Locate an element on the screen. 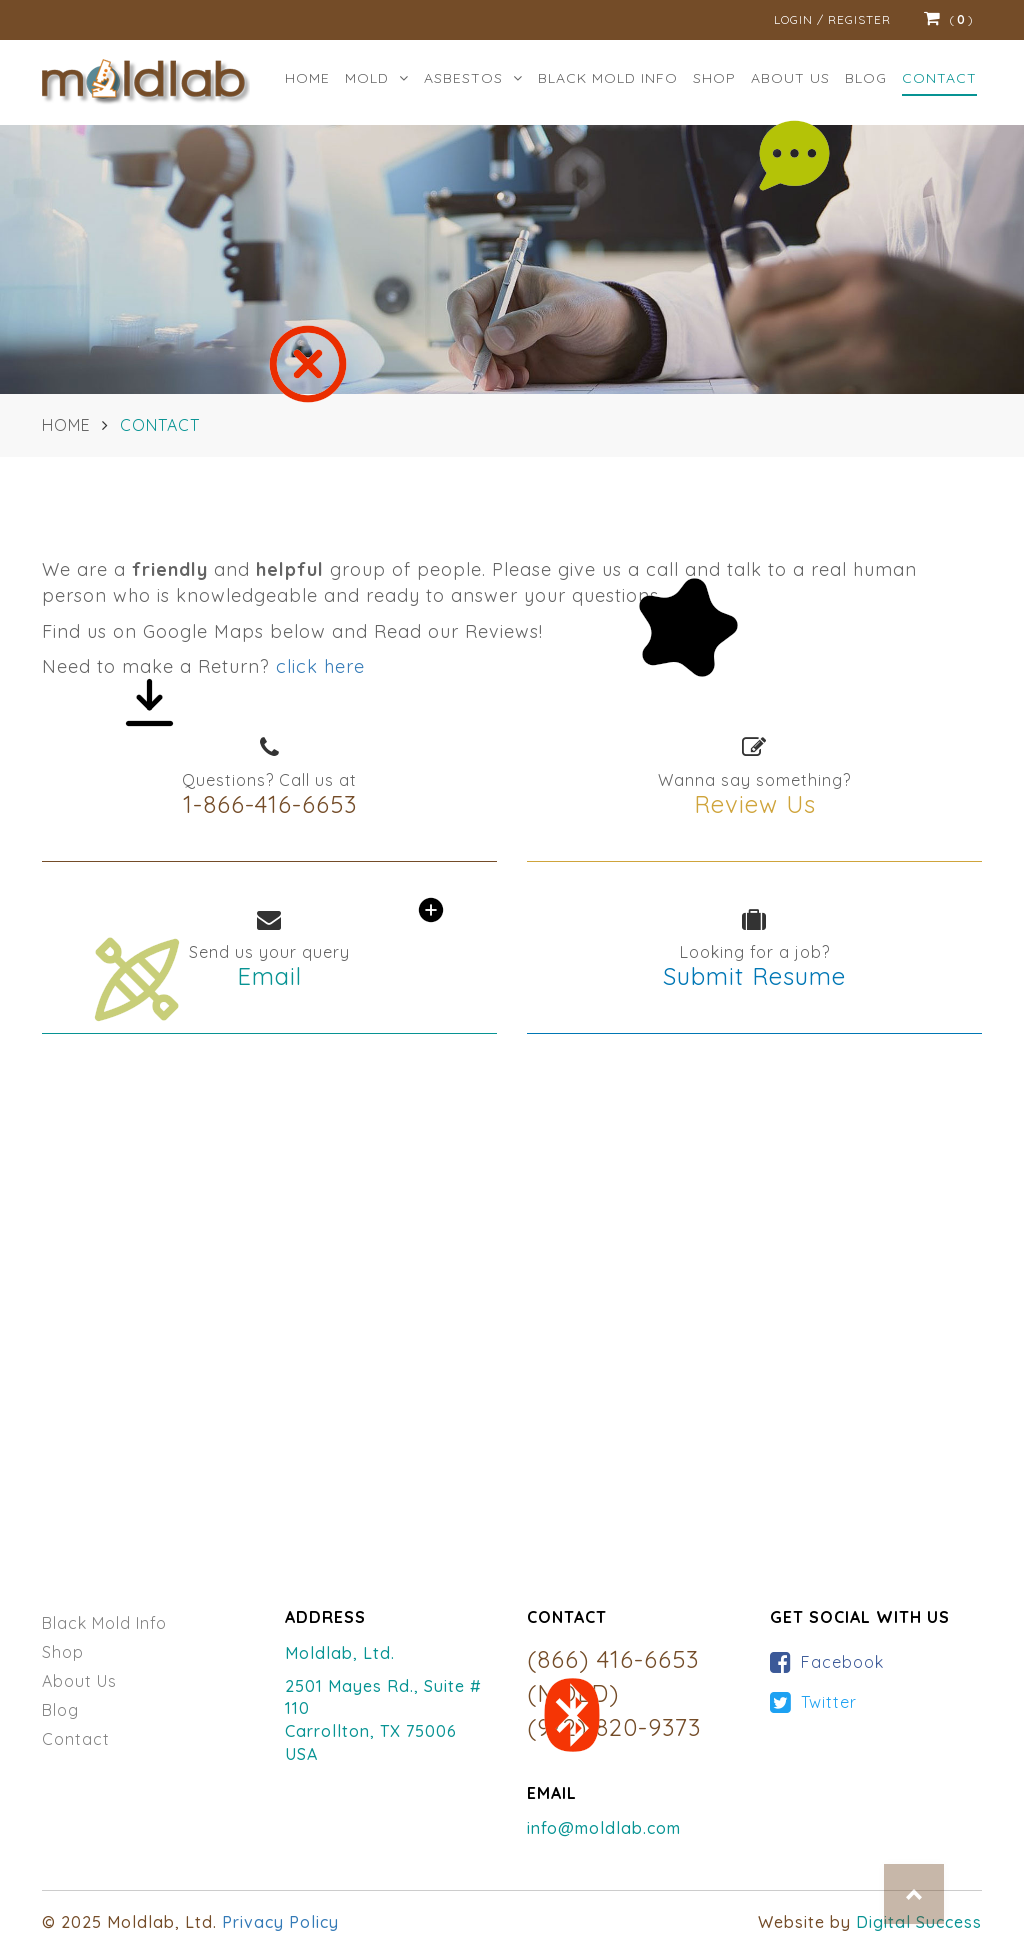  download file to device is located at coordinates (149, 702).